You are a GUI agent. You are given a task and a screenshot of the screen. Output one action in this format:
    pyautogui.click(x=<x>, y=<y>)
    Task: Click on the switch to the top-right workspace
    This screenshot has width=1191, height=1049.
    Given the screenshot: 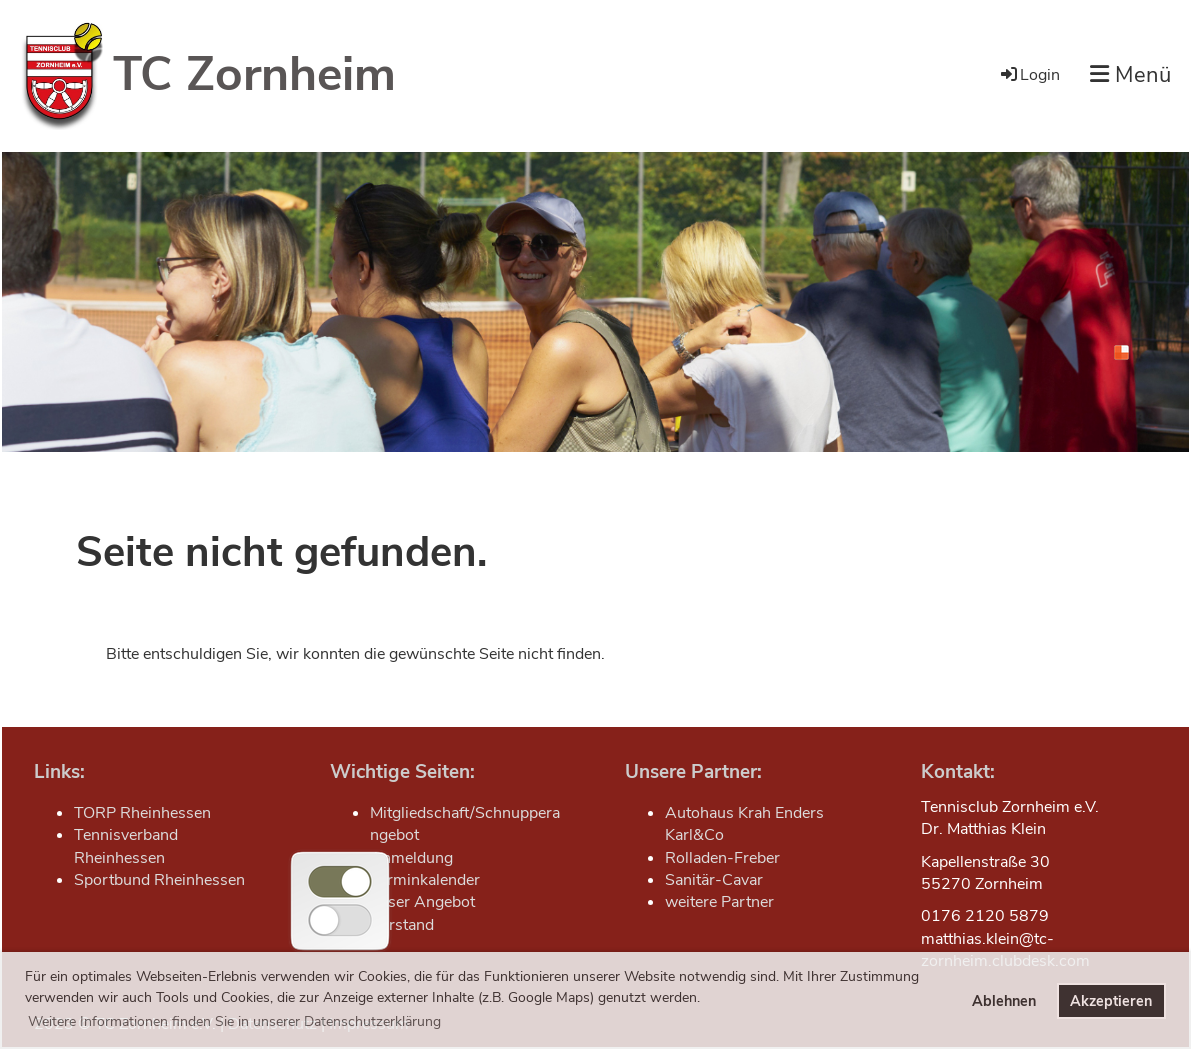 What is the action you would take?
    pyautogui.click(x=1121, y=352)
    